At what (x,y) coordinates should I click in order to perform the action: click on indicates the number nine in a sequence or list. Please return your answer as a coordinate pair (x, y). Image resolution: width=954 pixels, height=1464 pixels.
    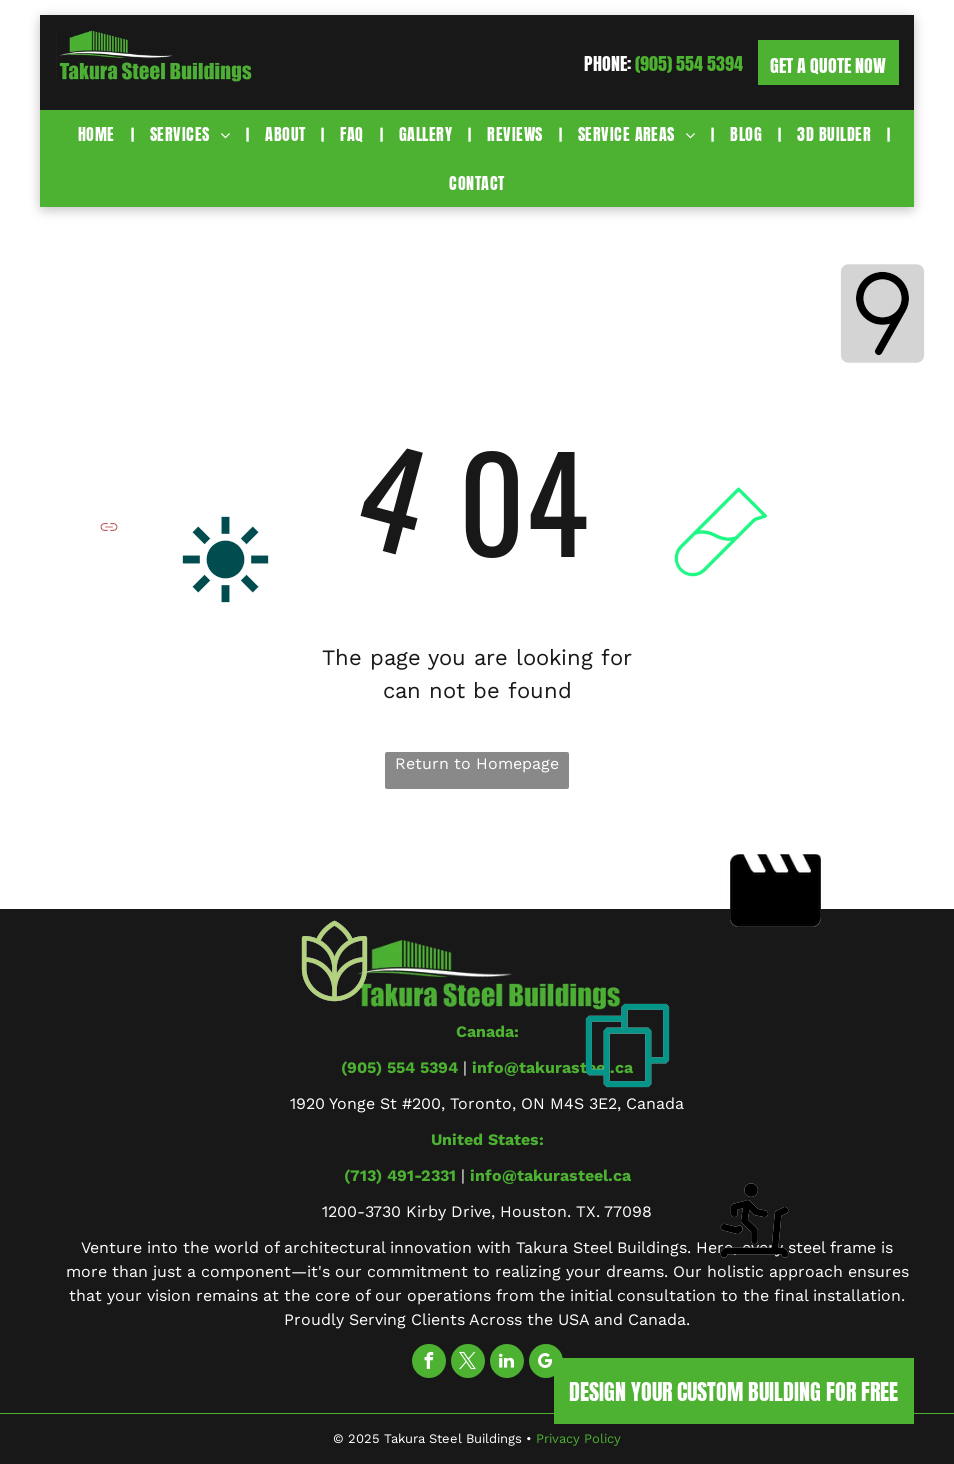
    Looking at the image, I should click on (882, 313).